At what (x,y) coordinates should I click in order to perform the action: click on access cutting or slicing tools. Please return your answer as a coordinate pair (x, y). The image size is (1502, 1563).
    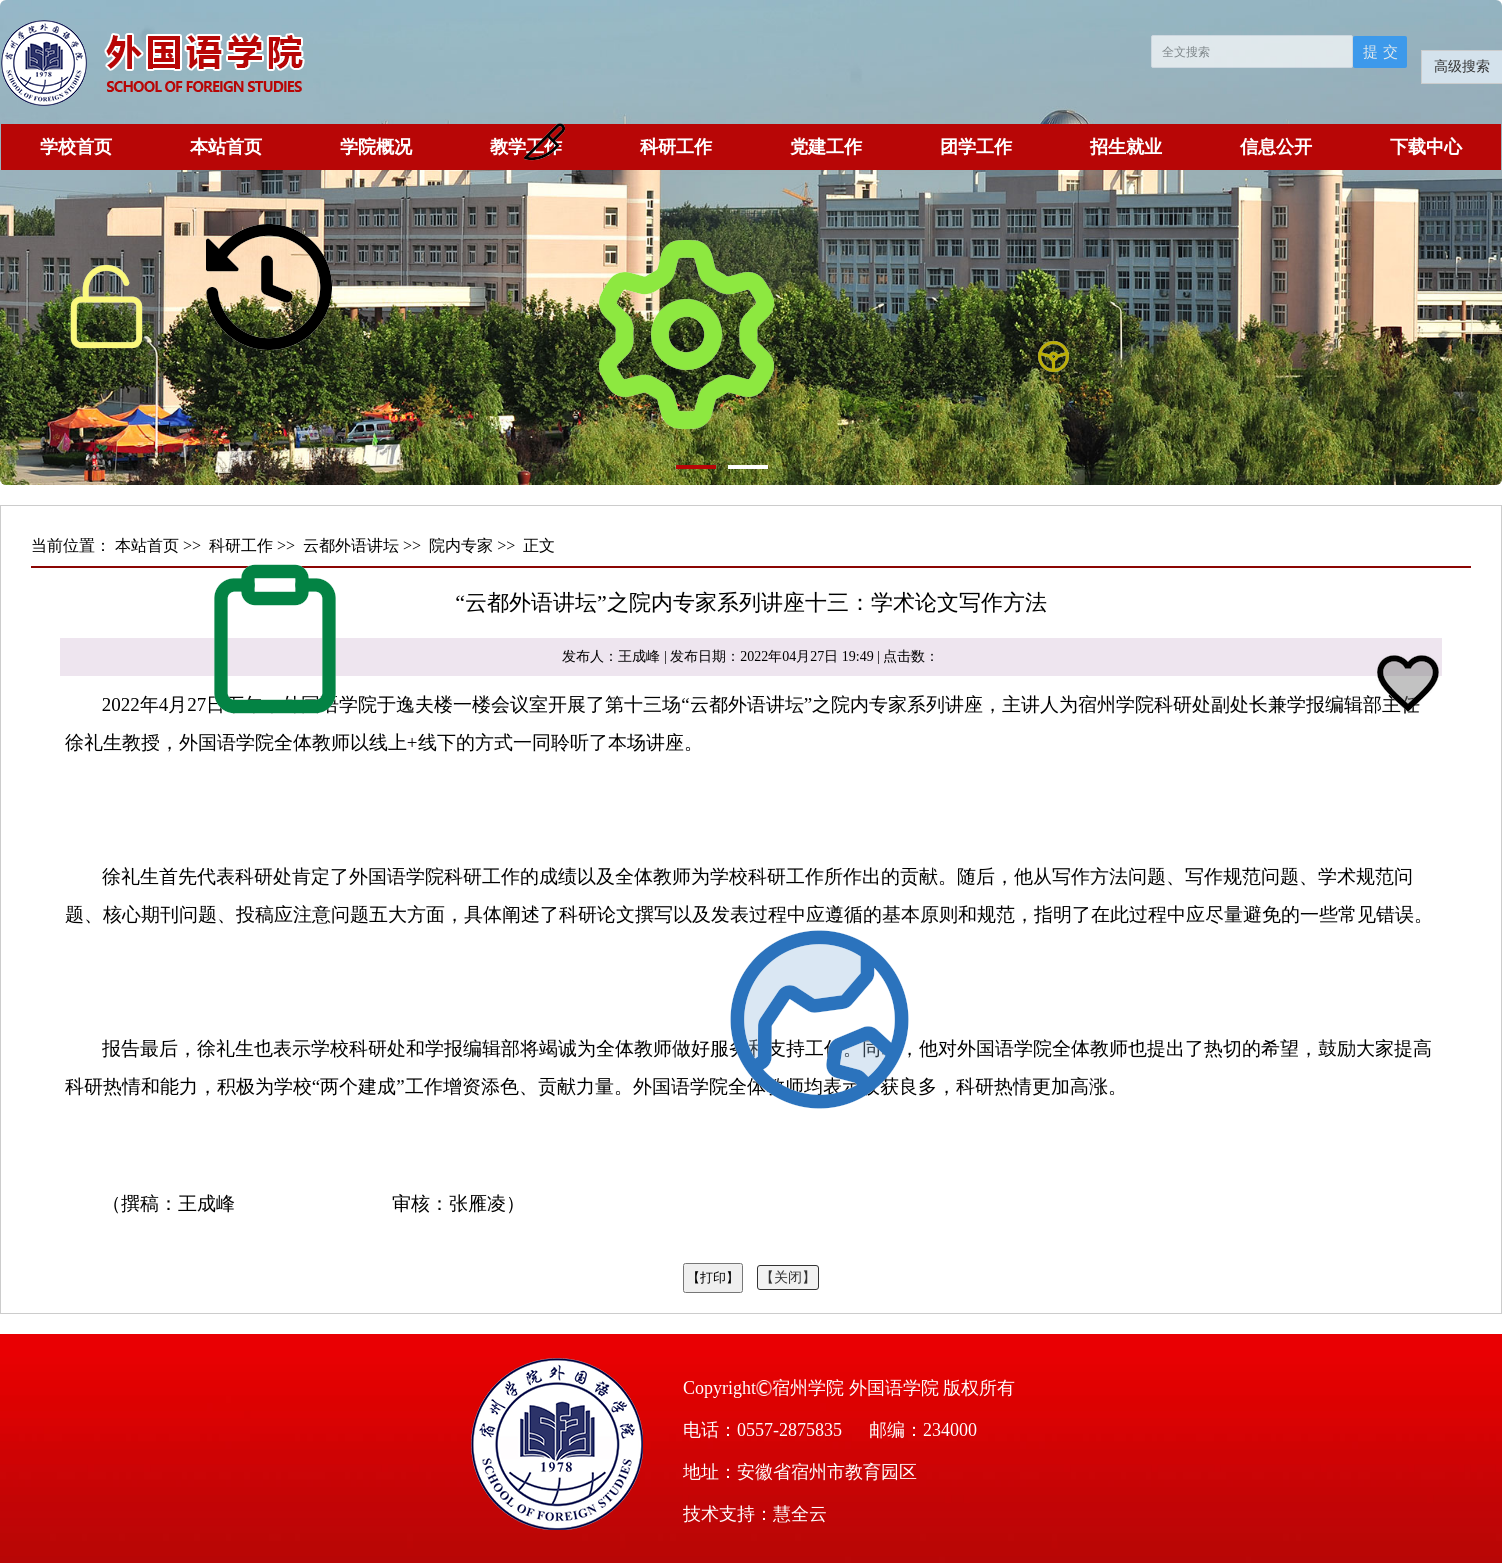
    Looking at the image, I should click on (544, 142).